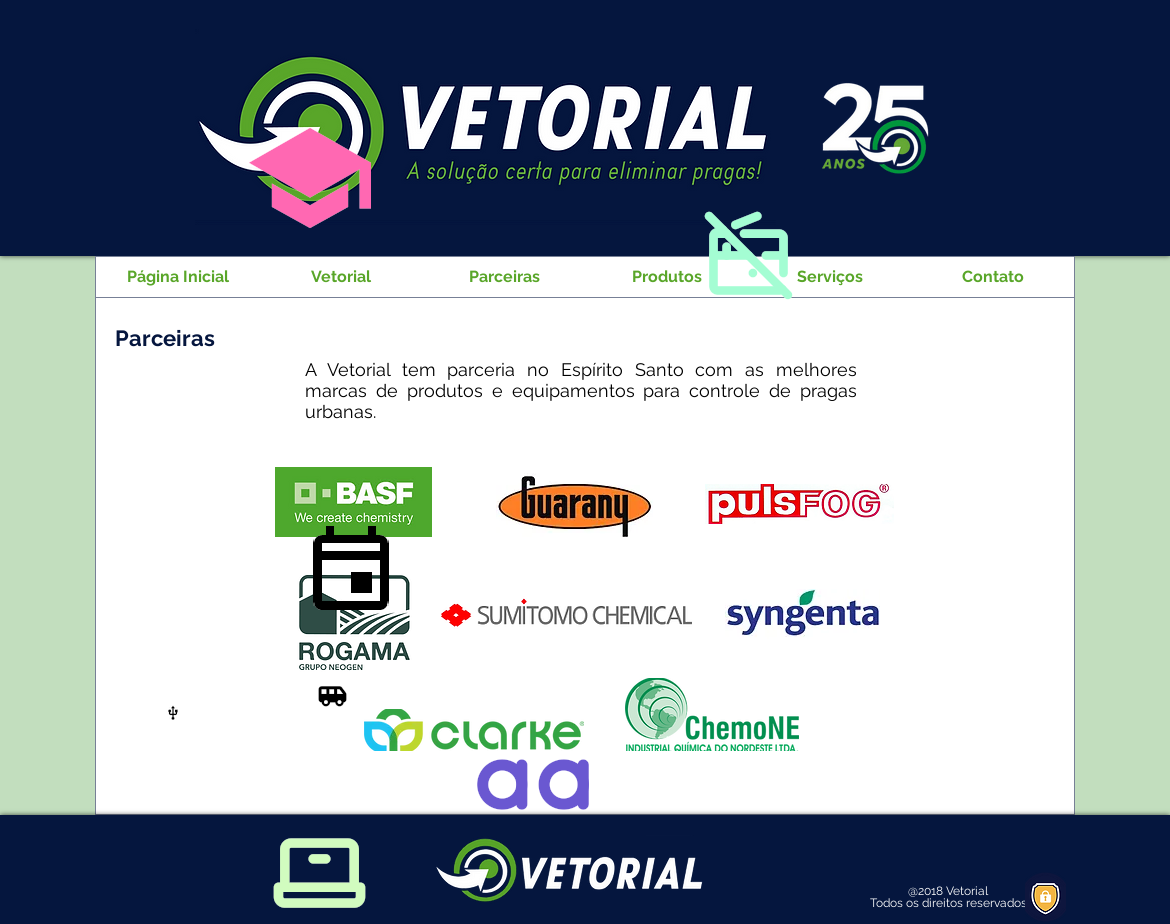  Describe the element at coordinates (351, 568) in the screenshot. I see `view calendar or scheduled events` at that location.